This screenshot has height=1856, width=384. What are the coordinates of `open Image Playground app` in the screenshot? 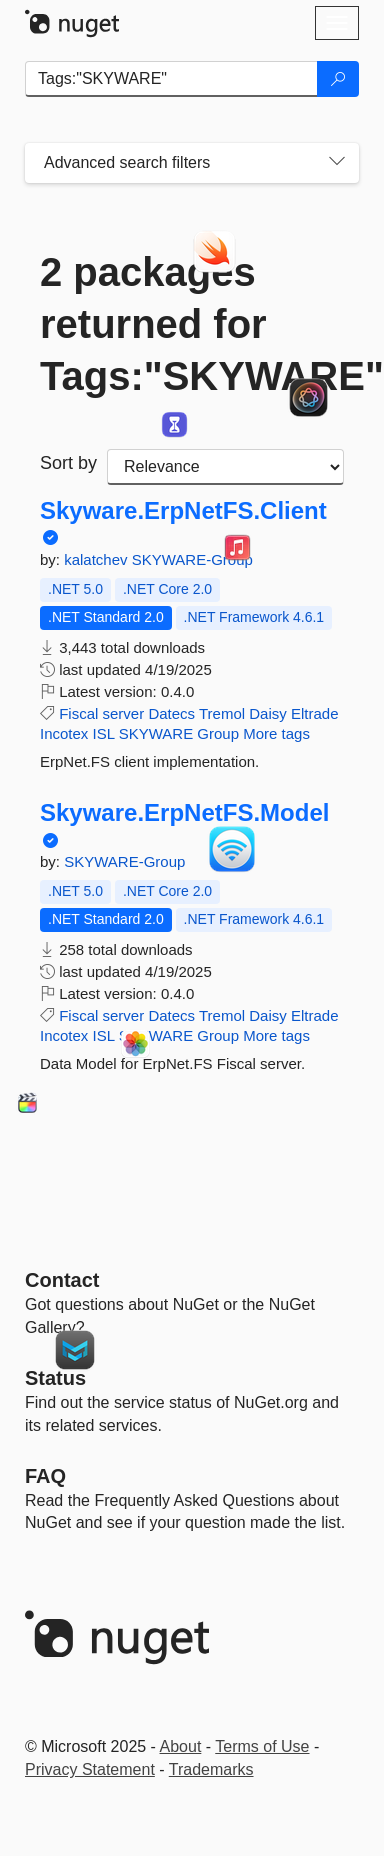 It's located at (308, 397).